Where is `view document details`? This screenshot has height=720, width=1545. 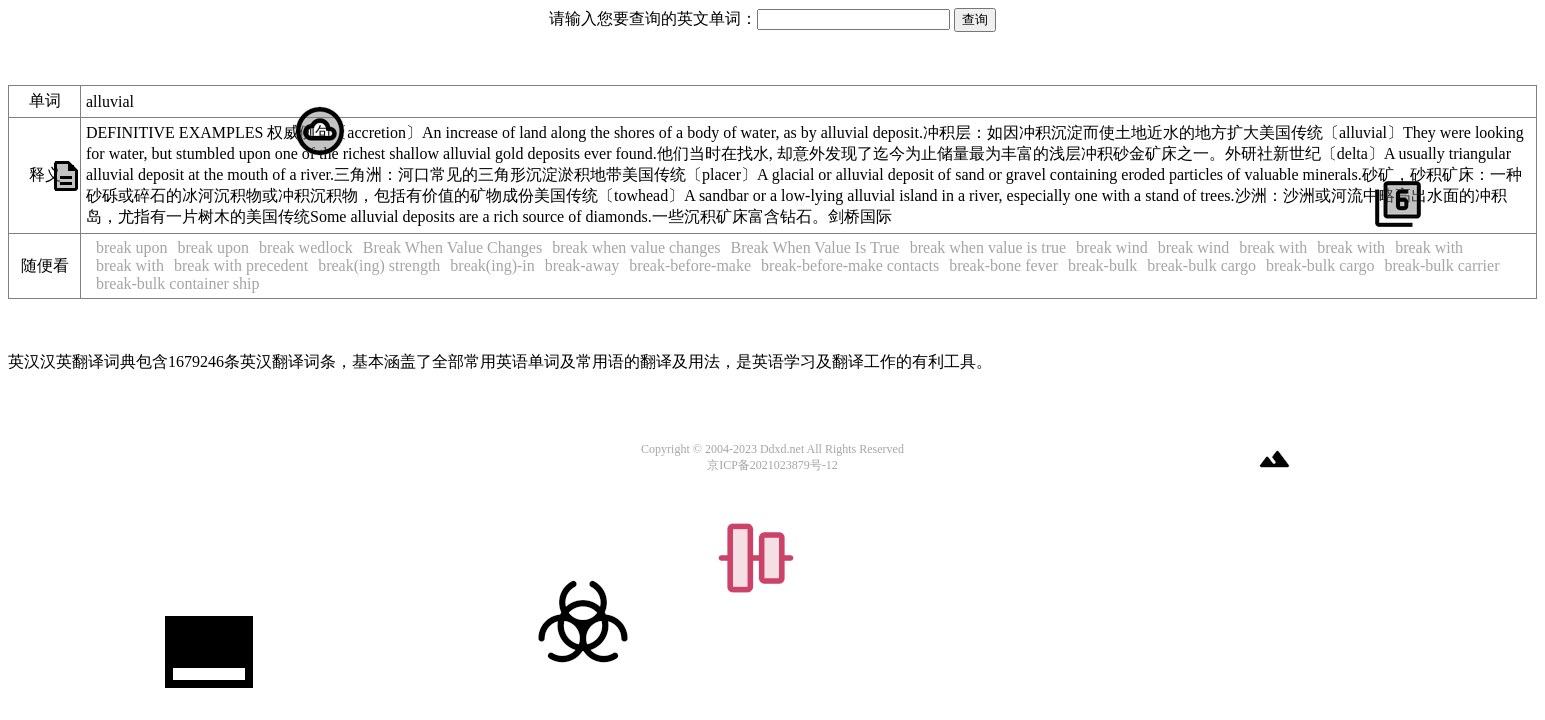 view document details is located at coordinates (66, 176).